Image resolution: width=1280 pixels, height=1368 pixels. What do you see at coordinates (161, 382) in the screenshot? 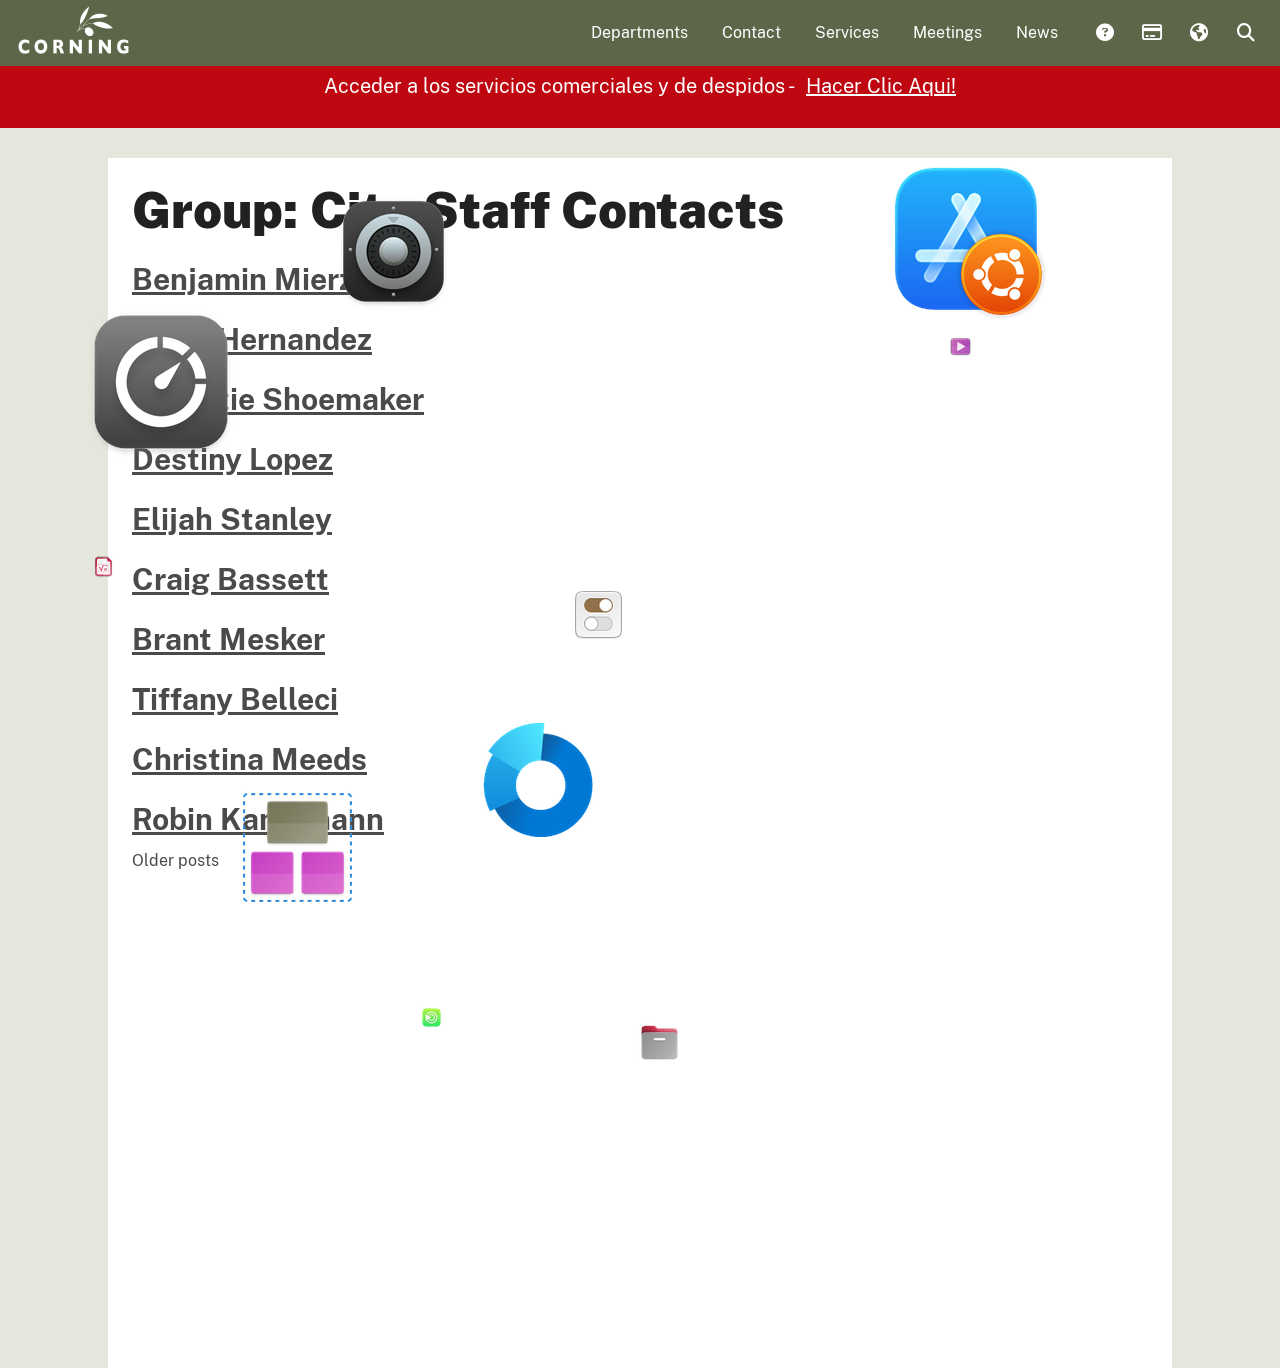
I see `open stacer system optimizer` at bounding box center [161, 382].